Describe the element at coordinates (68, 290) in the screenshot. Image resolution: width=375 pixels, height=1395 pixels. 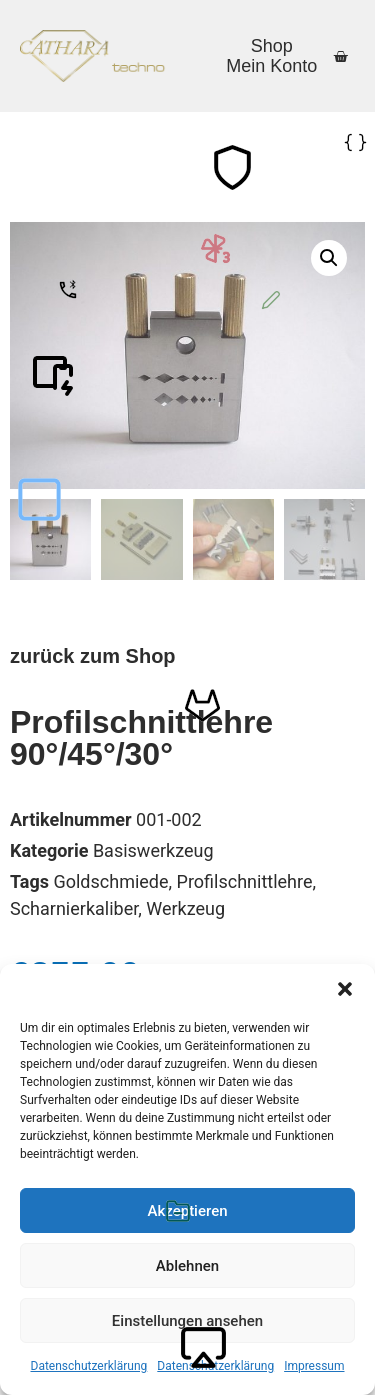
I see `phone call connected via bluetooth speaker` at that location.